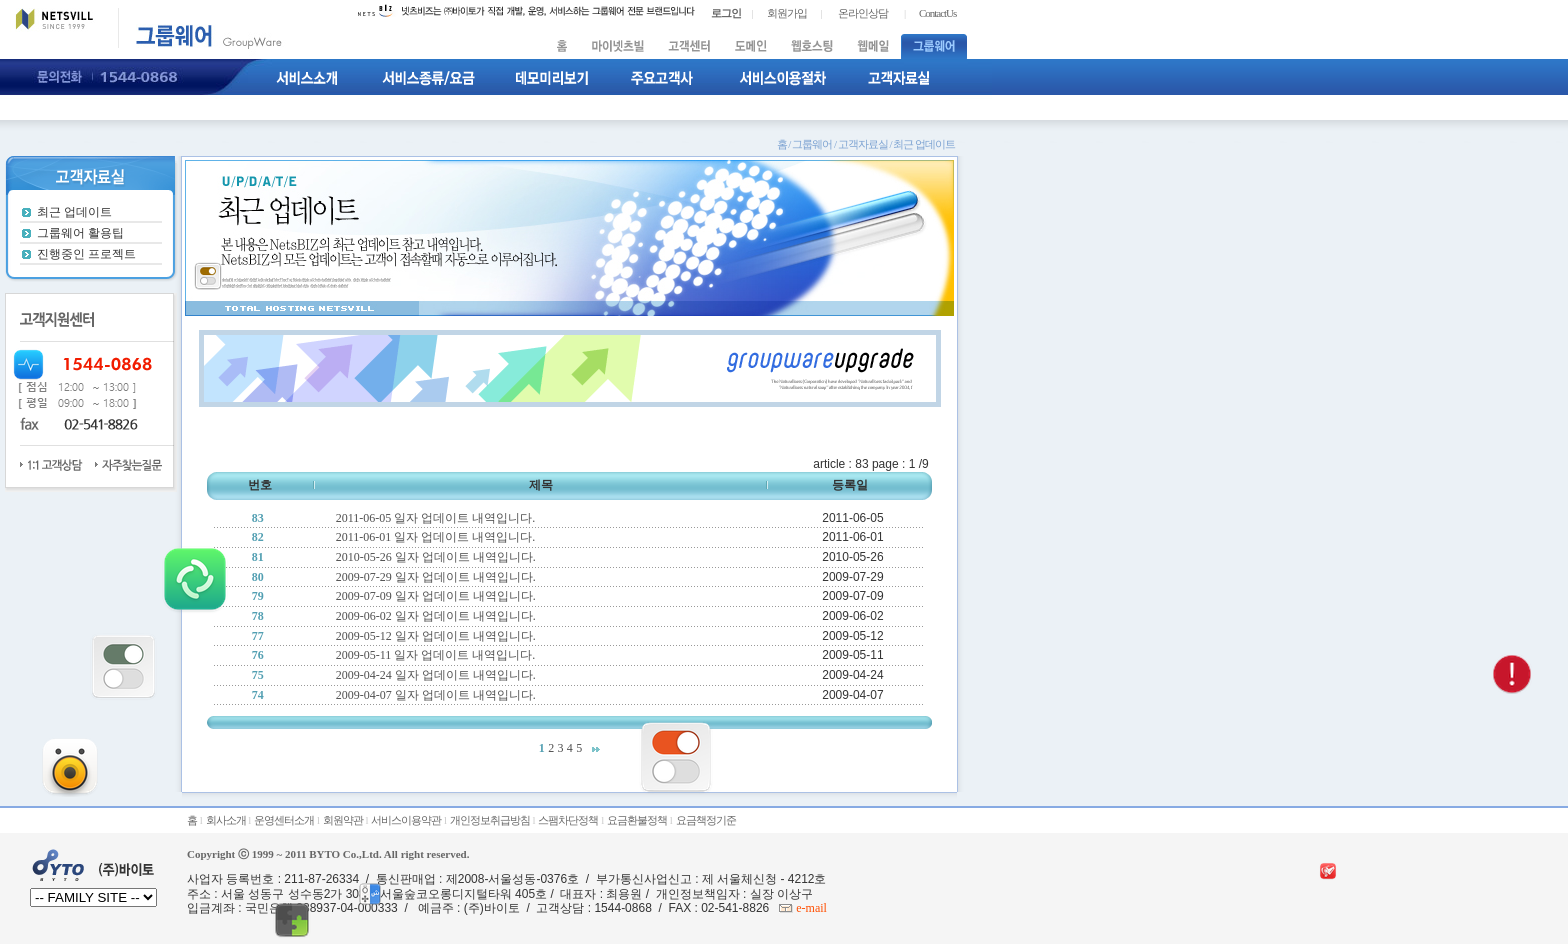 Image resolution: width=1568 pixels, height=944 pixels. Describe the element at coordinates (28, 364) in the screenshot. I see `open wxcas network statistics monitor` at that location.